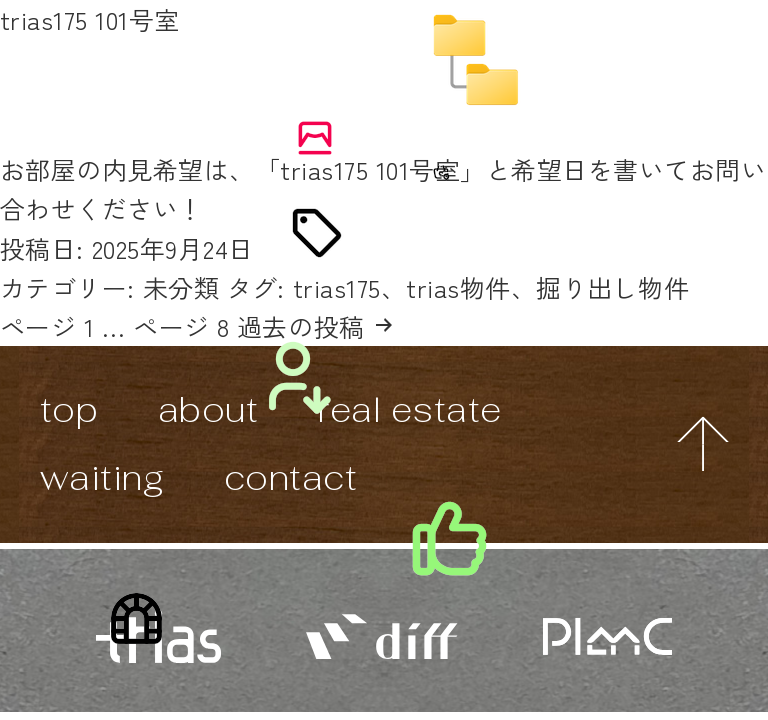 The height and width of the screenshot is (720, 768). What do you see at coordinates (293, 376) in the screenshot?
I see `demote a user's role or permissions` at bounding box center [293, 376].